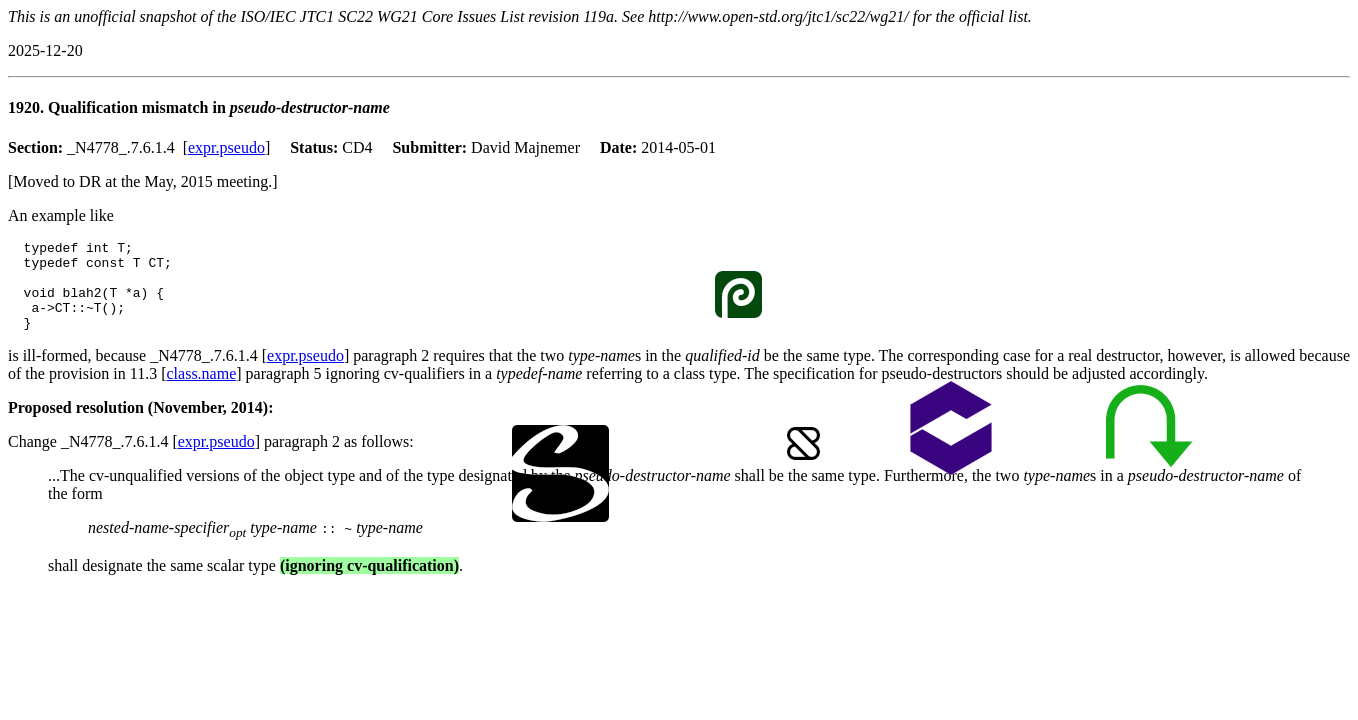 This screenshot has height=720, width=1358. I want to click on go back to previous screen, so click(1145, 424).